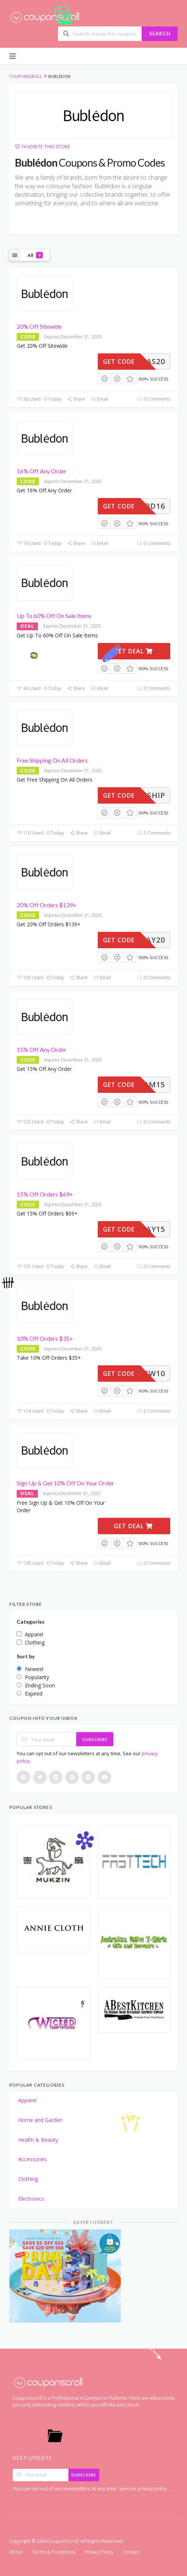  What do you see at coordinates (8, 1283) in the screenshot?
I see `indicates a count of five items or points` at bounding box center [8, 1283].